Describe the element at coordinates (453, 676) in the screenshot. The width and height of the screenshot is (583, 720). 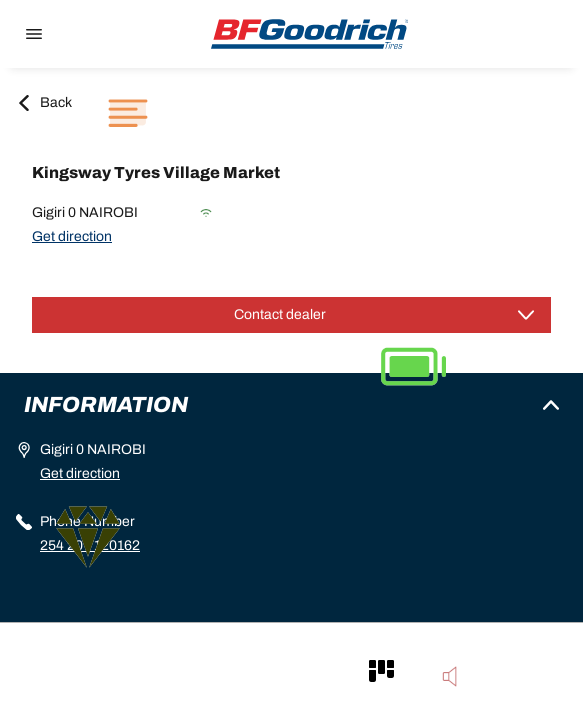
I see `mute audio or sound disabled` at that location.